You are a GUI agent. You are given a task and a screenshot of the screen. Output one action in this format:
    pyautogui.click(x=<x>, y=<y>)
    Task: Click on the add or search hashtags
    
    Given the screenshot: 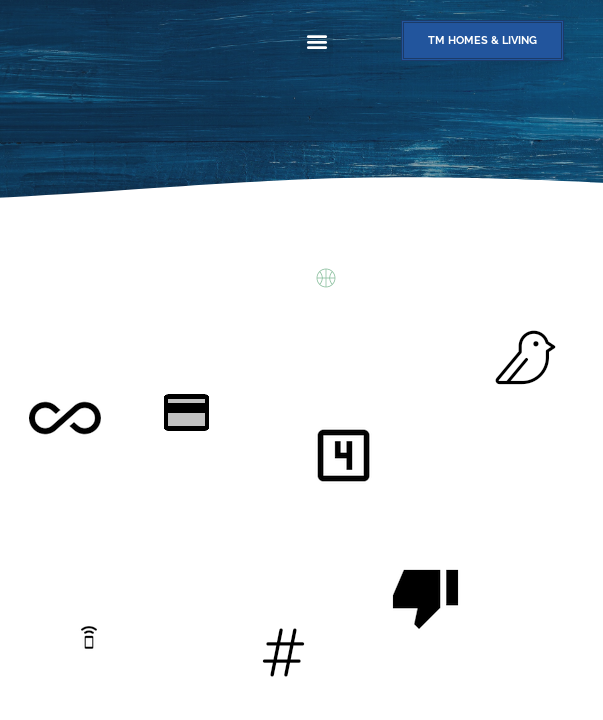 What is the action you would take?
    pyautogui.click(x=283, y=652)
    